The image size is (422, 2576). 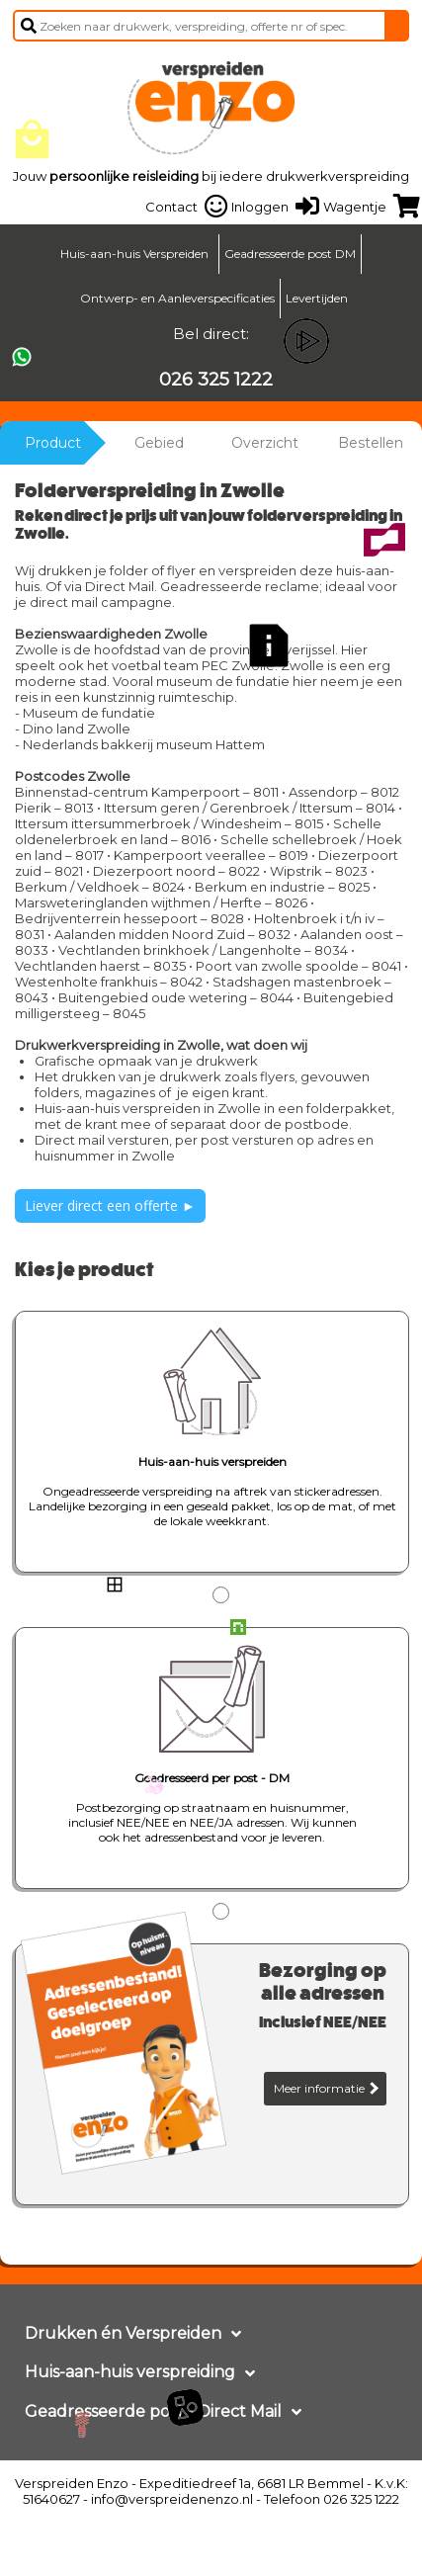 I want to click on sign in with Microsoft account, so click(x=115, y=1585).